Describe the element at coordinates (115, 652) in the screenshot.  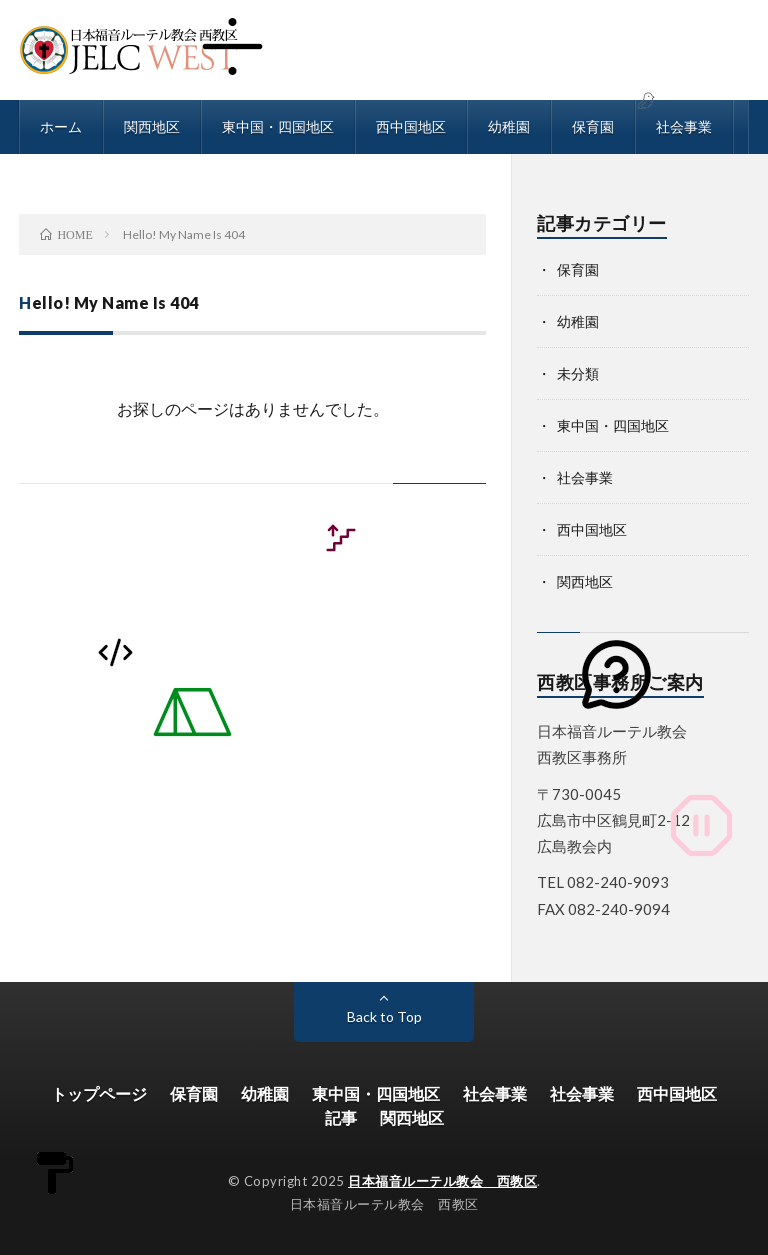
I see `view or edit source code` at that location.